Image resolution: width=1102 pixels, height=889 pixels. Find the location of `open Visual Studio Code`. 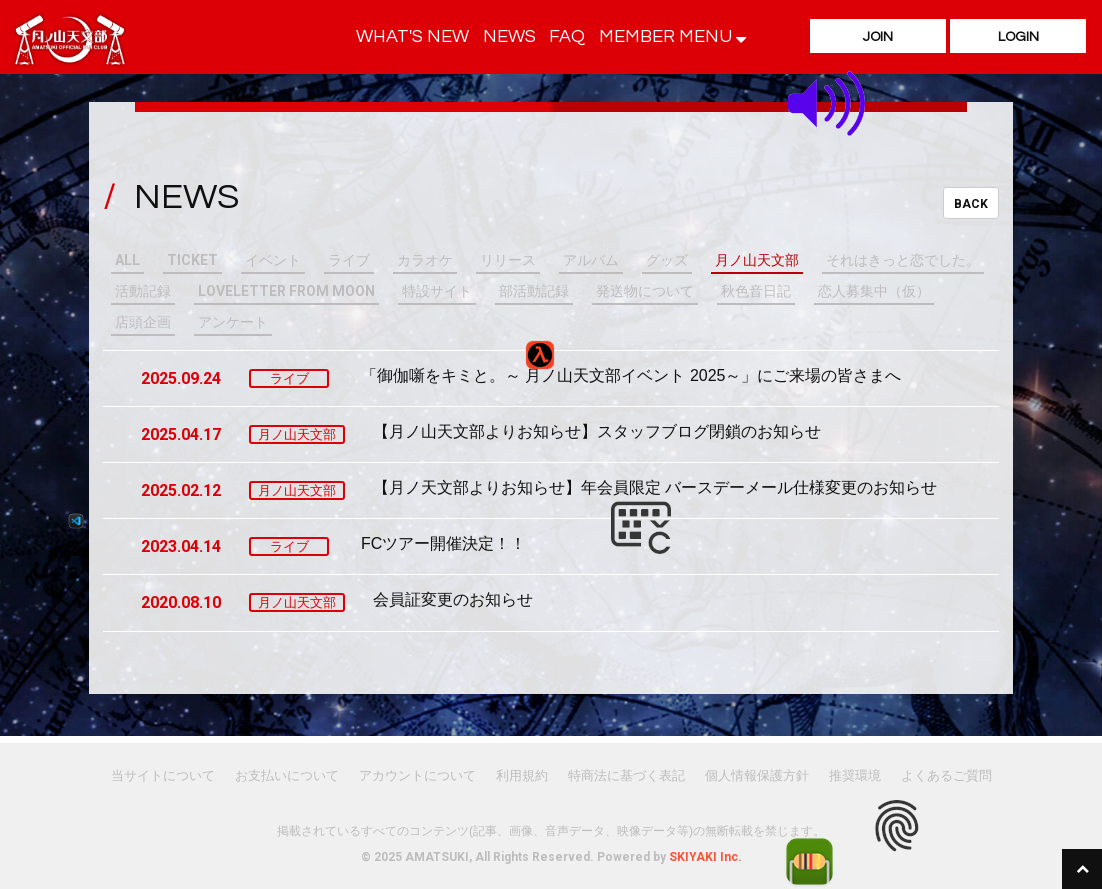

open Visual Studio Code is located at coordinates (76, 521).